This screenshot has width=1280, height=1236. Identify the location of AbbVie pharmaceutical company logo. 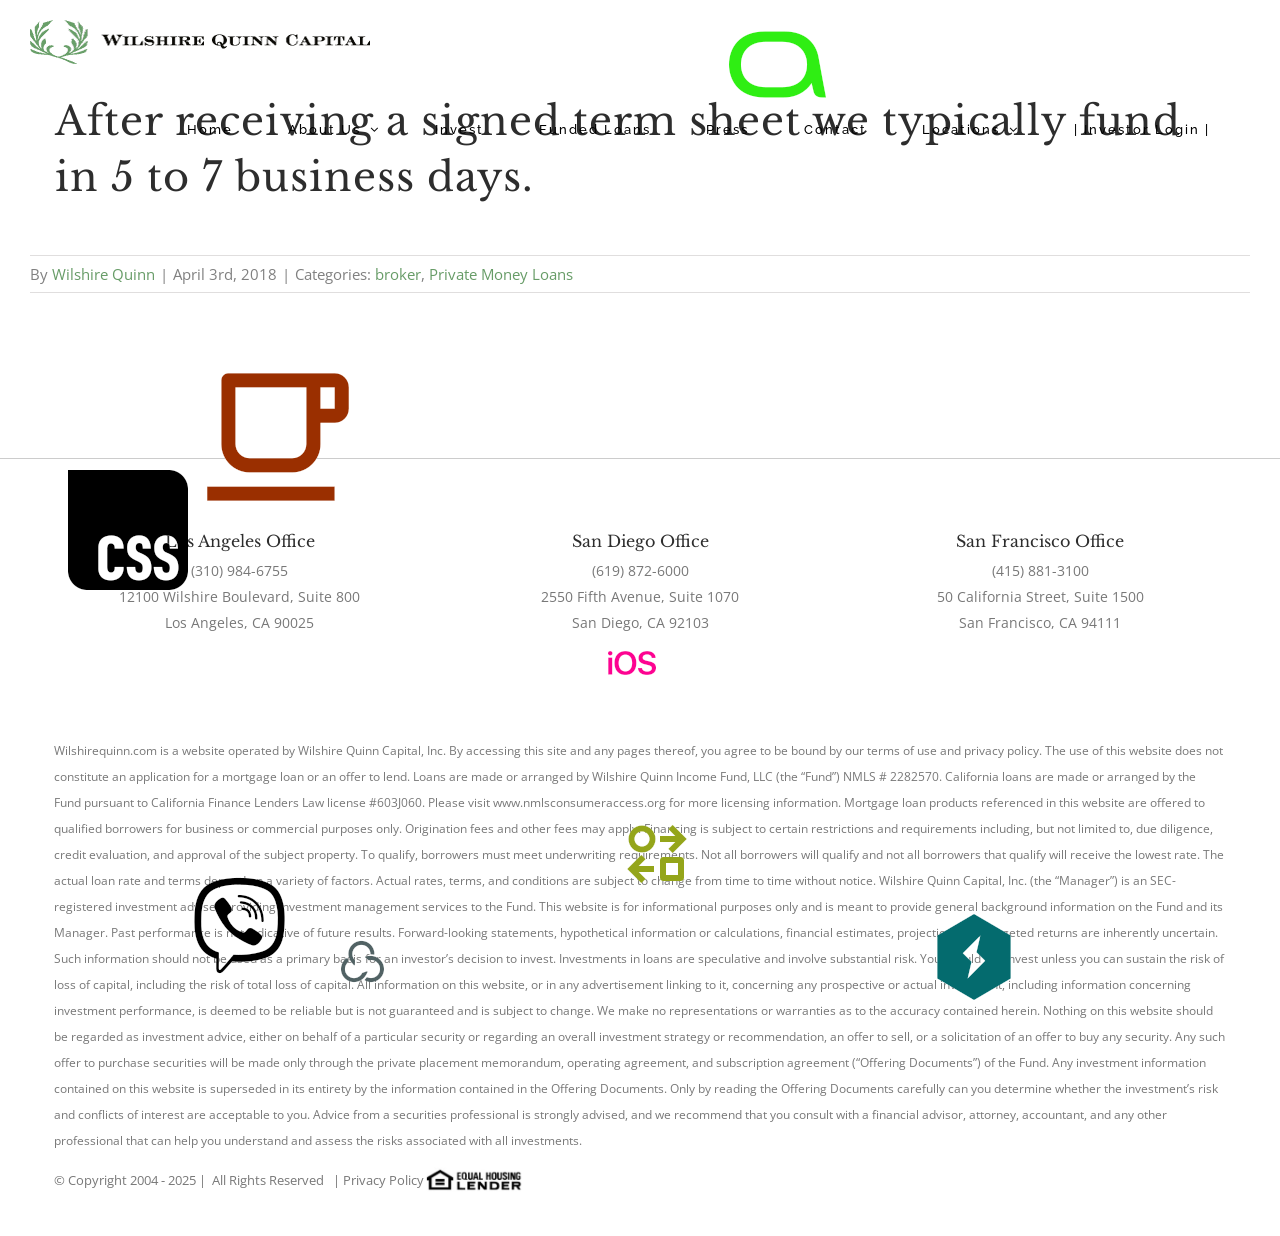
(777, 64).